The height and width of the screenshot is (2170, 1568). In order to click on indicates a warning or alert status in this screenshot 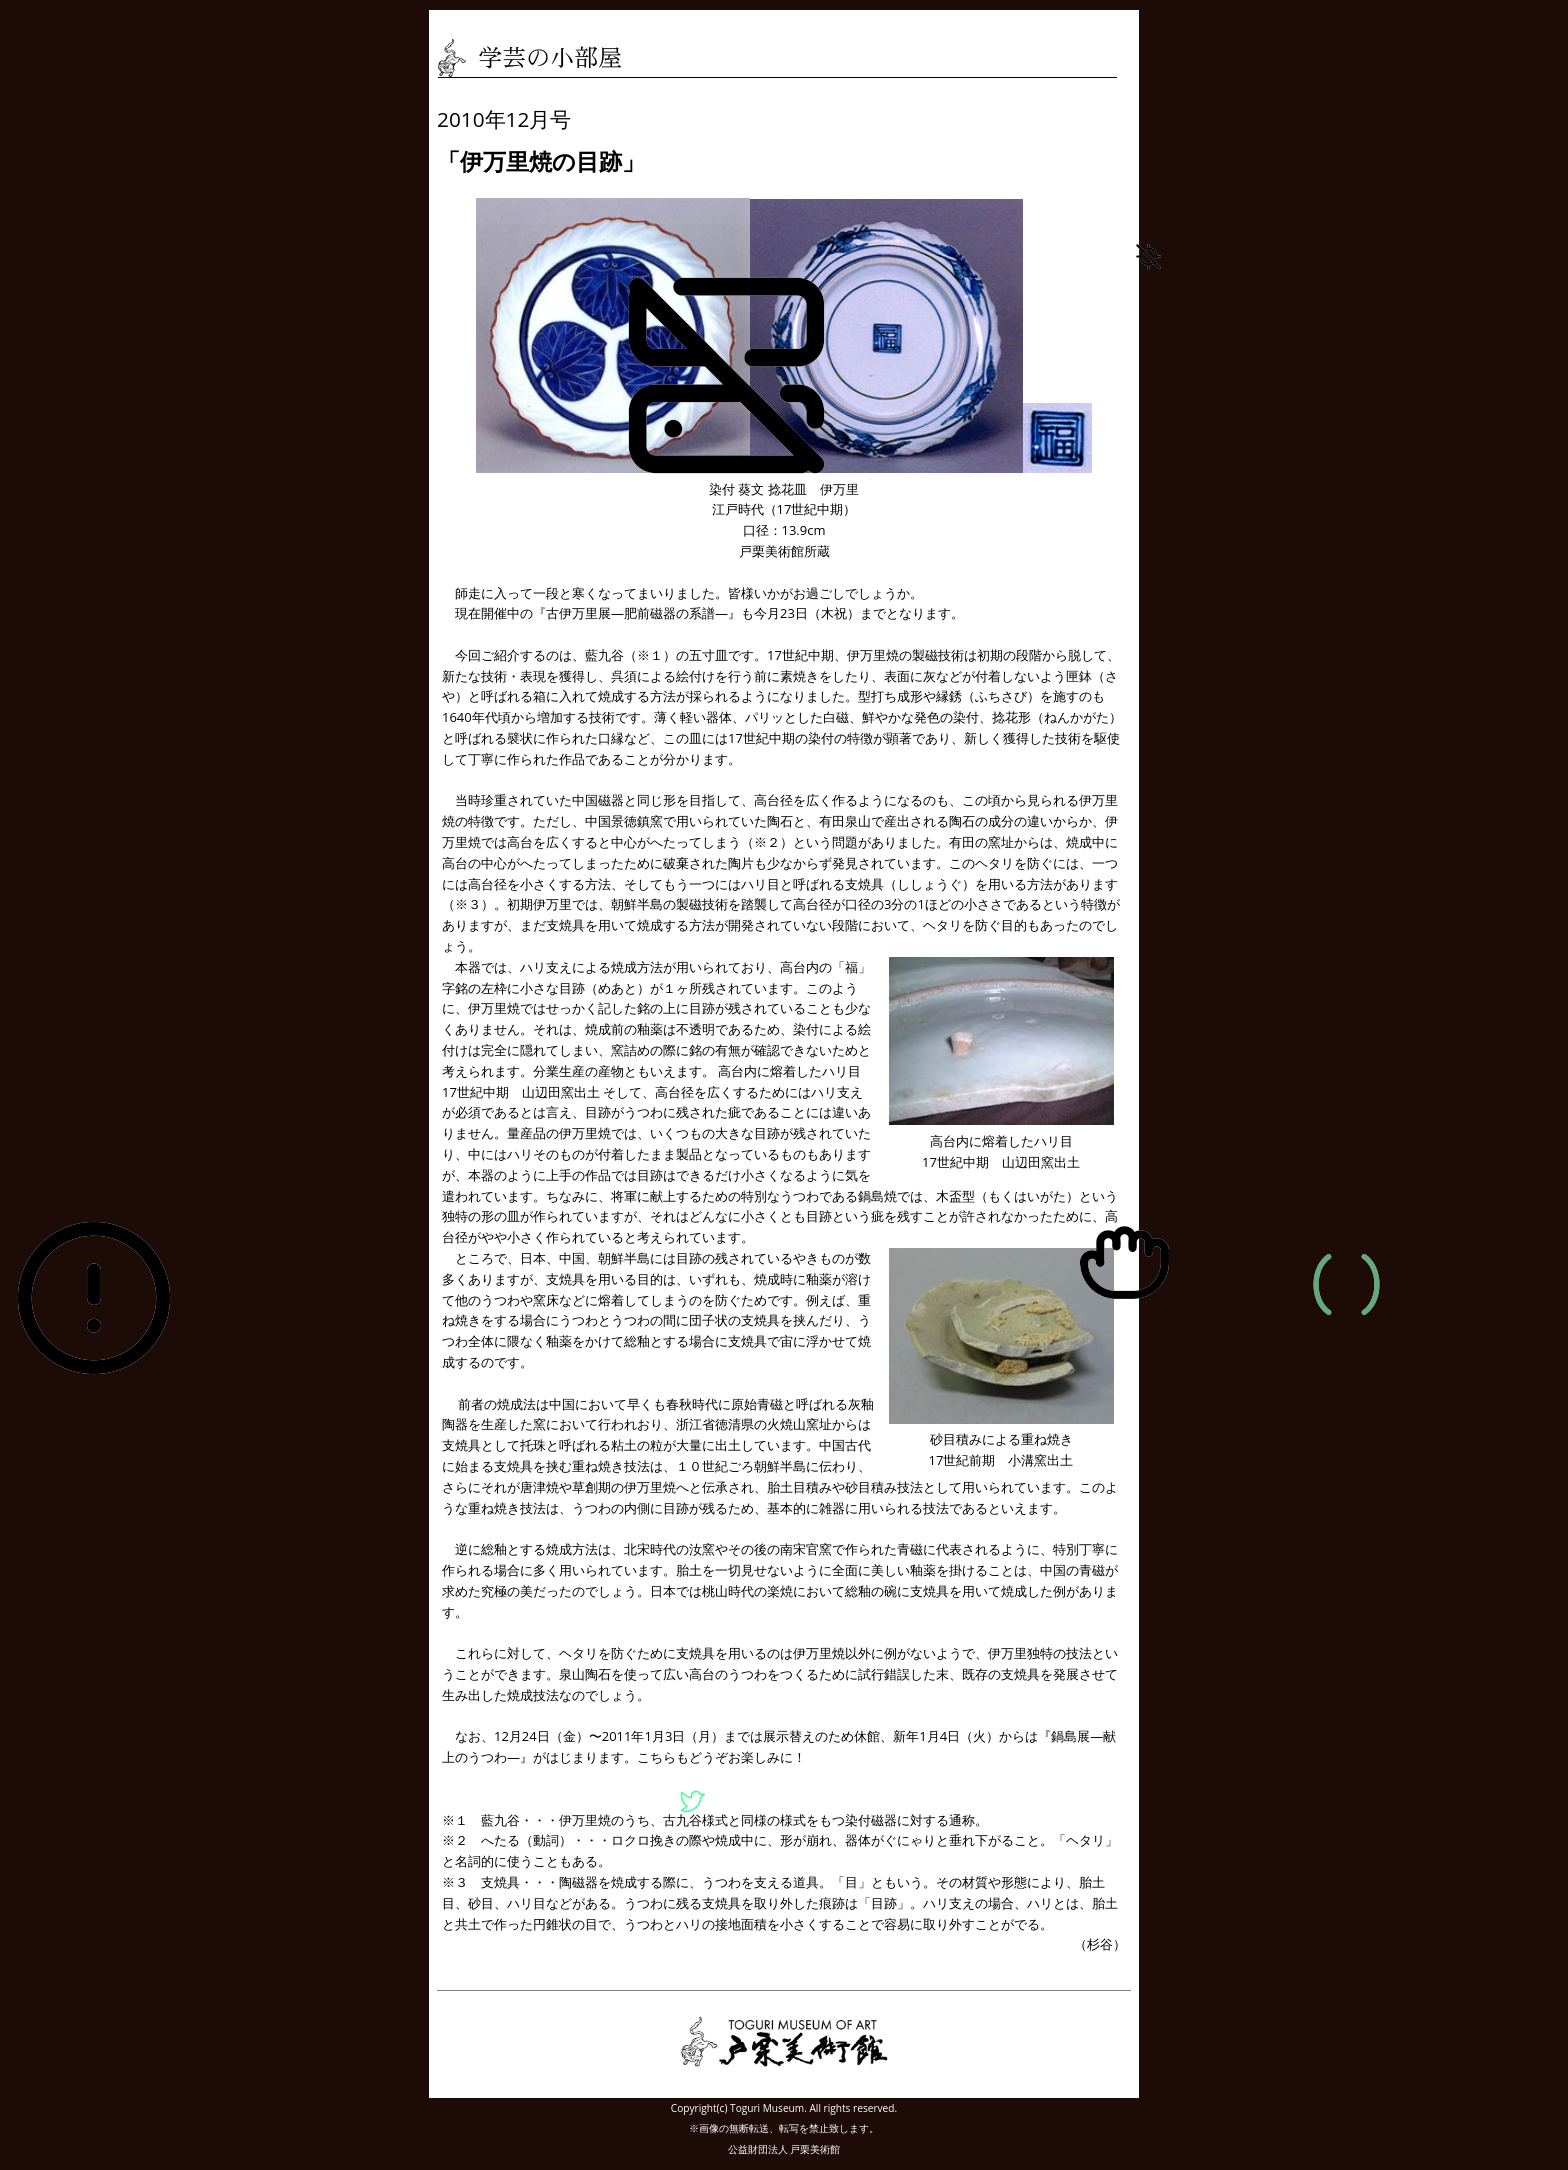, I will do `click(94, 1298)`.